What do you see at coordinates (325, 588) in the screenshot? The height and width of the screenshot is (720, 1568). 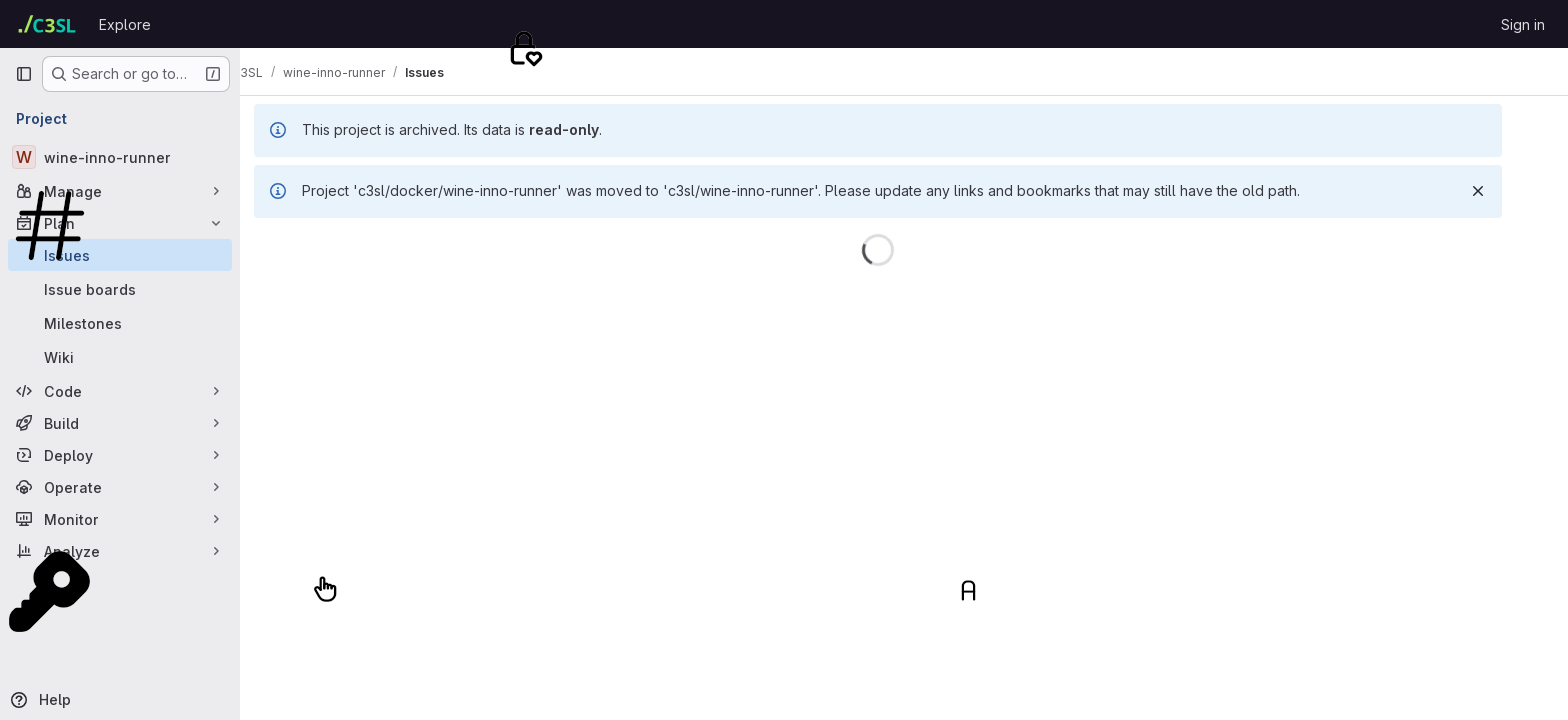 I see `tap or click to interact` at bounding box center [325, 588].